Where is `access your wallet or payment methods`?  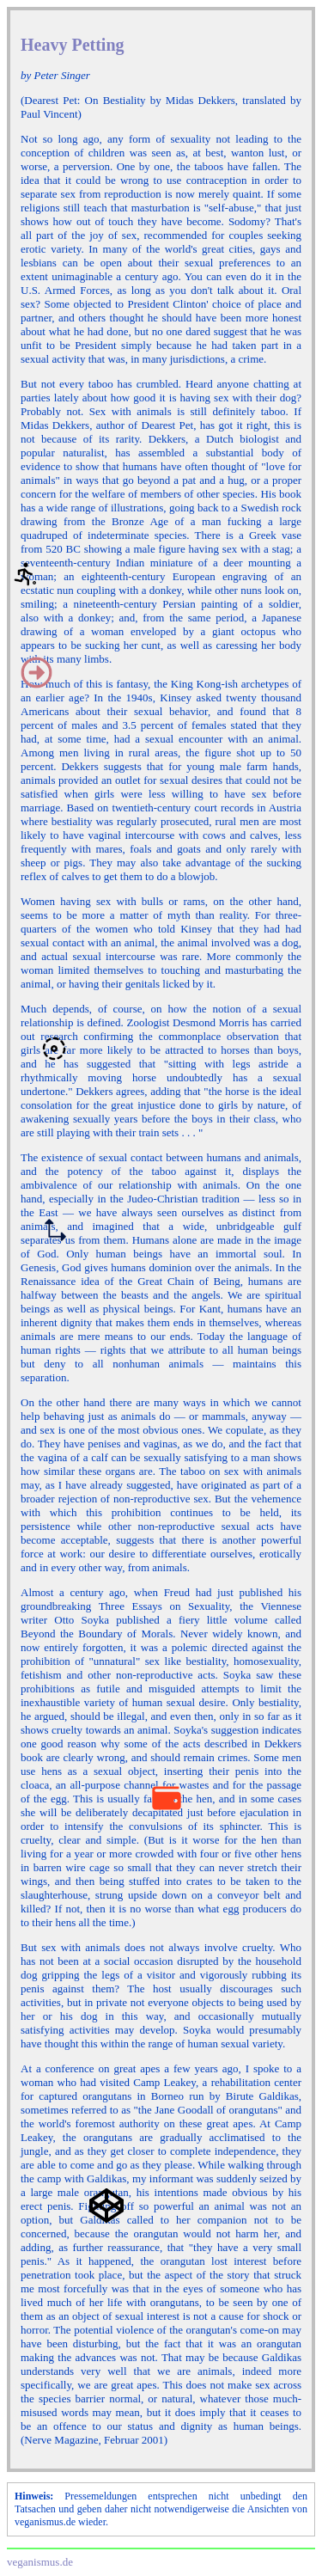 access your wallet or payment methods is located at coordinates (167, 1799).